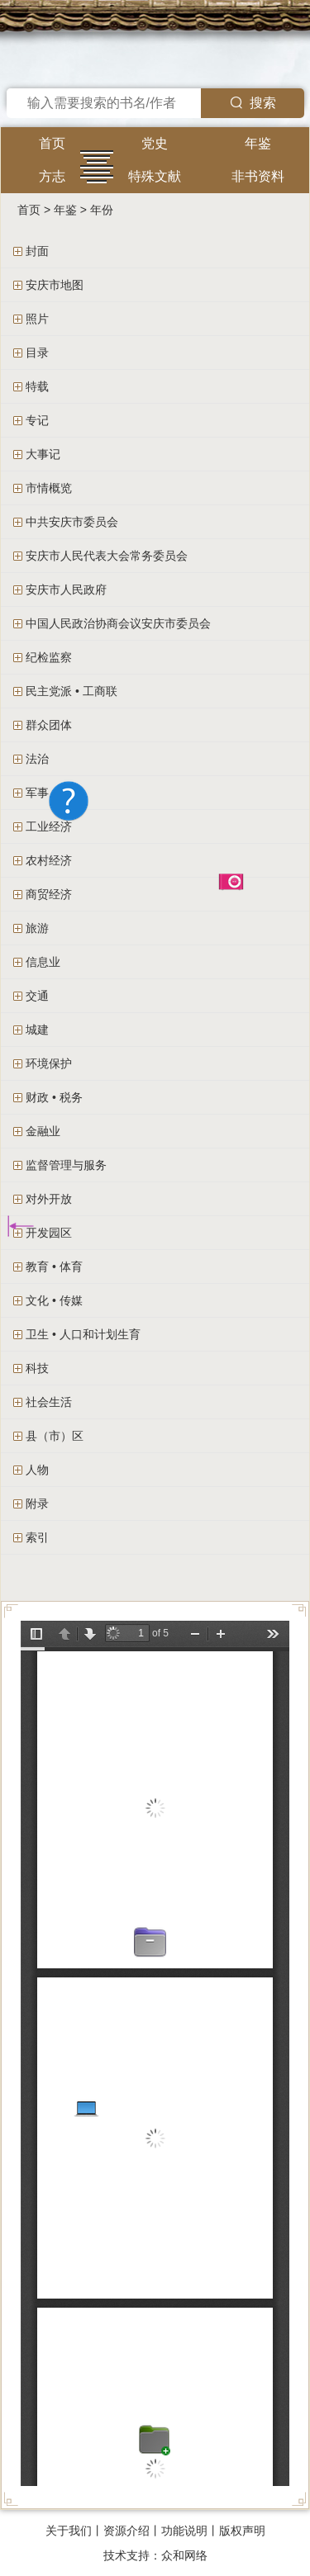  I want to click on go to the first item in a list or sequence, so click(21, 1226).